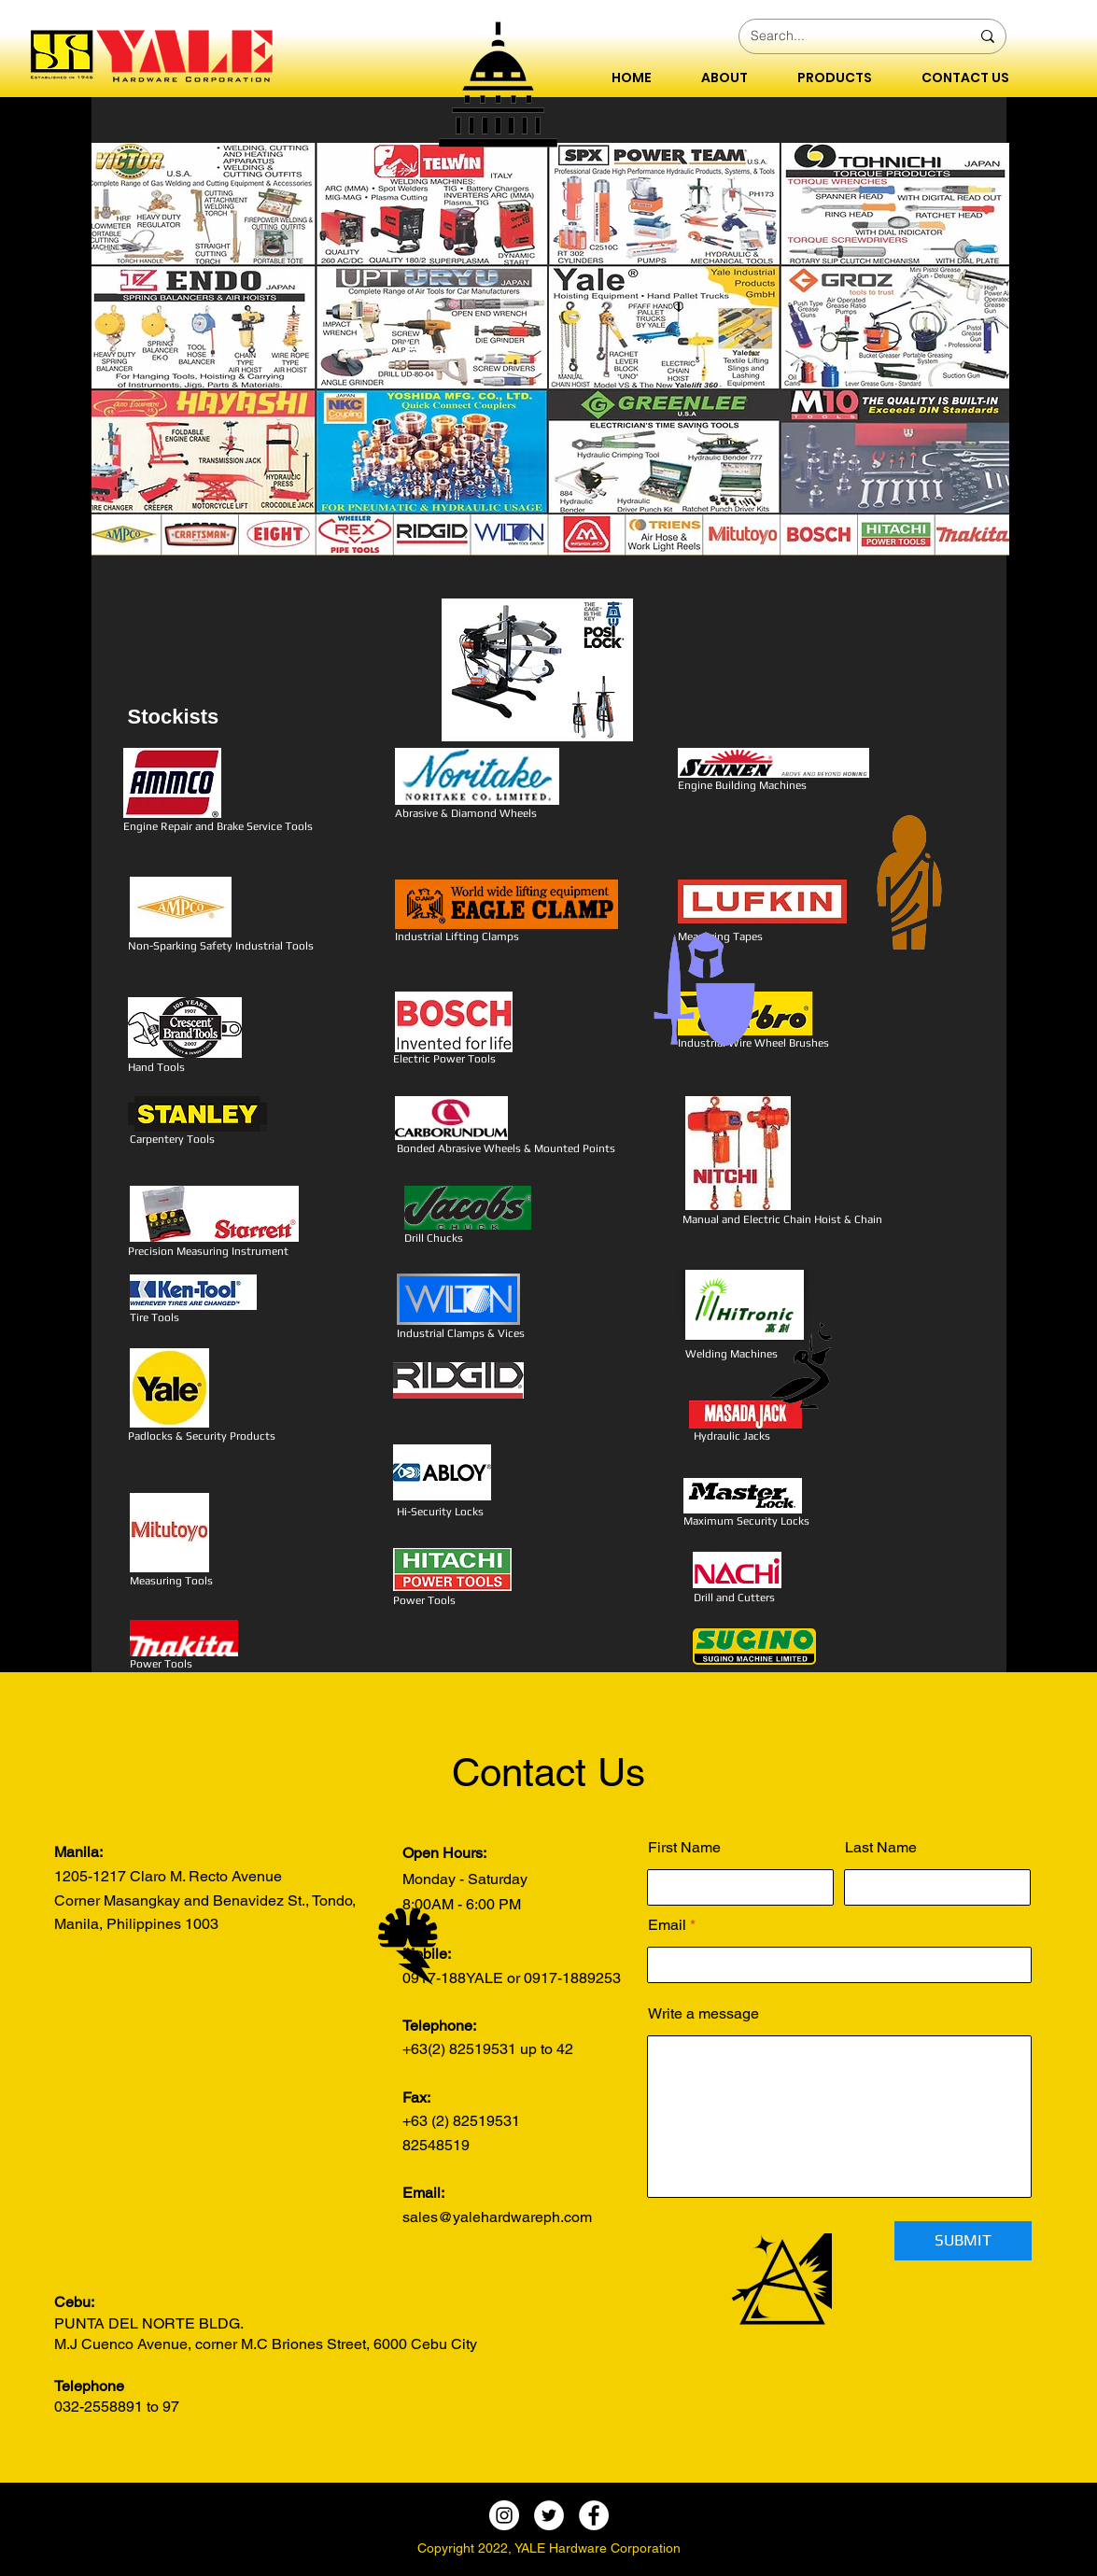  Describe the element at coordinates (407, 1946) in the screenshot. I see `start a brainstorming session` at that location.